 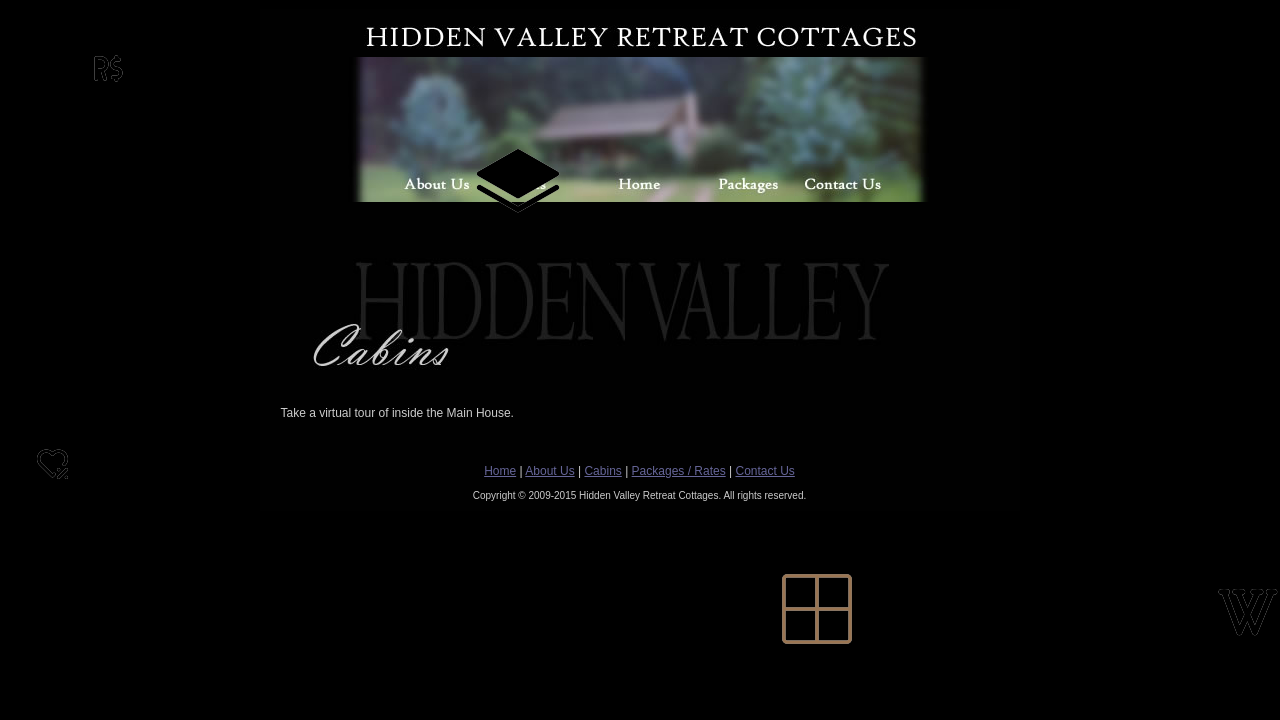 What do you see at coordinates (108, 68) in the screenshot?
I see `indicates brazilian real (BRL) currency` at bounding box center [108, 68].